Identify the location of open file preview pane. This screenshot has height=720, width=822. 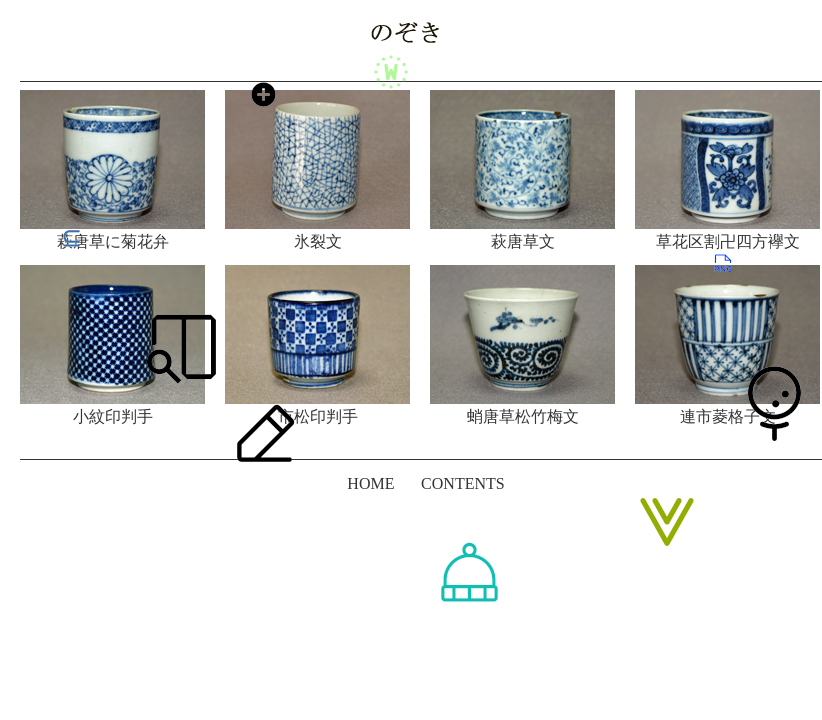
(181, 344).